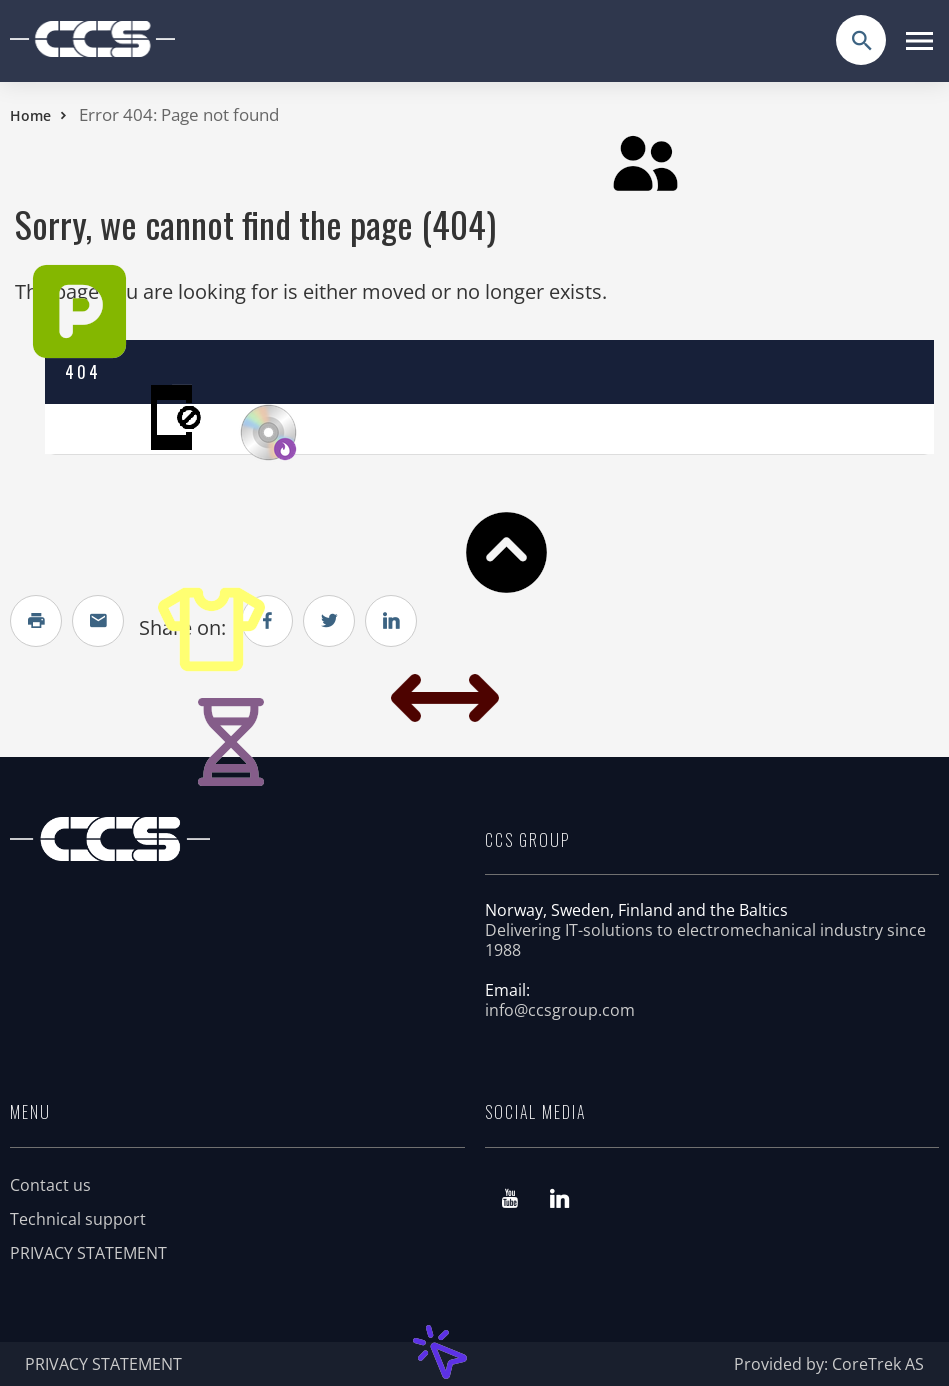 This screenshot has width=949, height=1386. I want to click on burn data to a dvd disc, so click(268, 432).